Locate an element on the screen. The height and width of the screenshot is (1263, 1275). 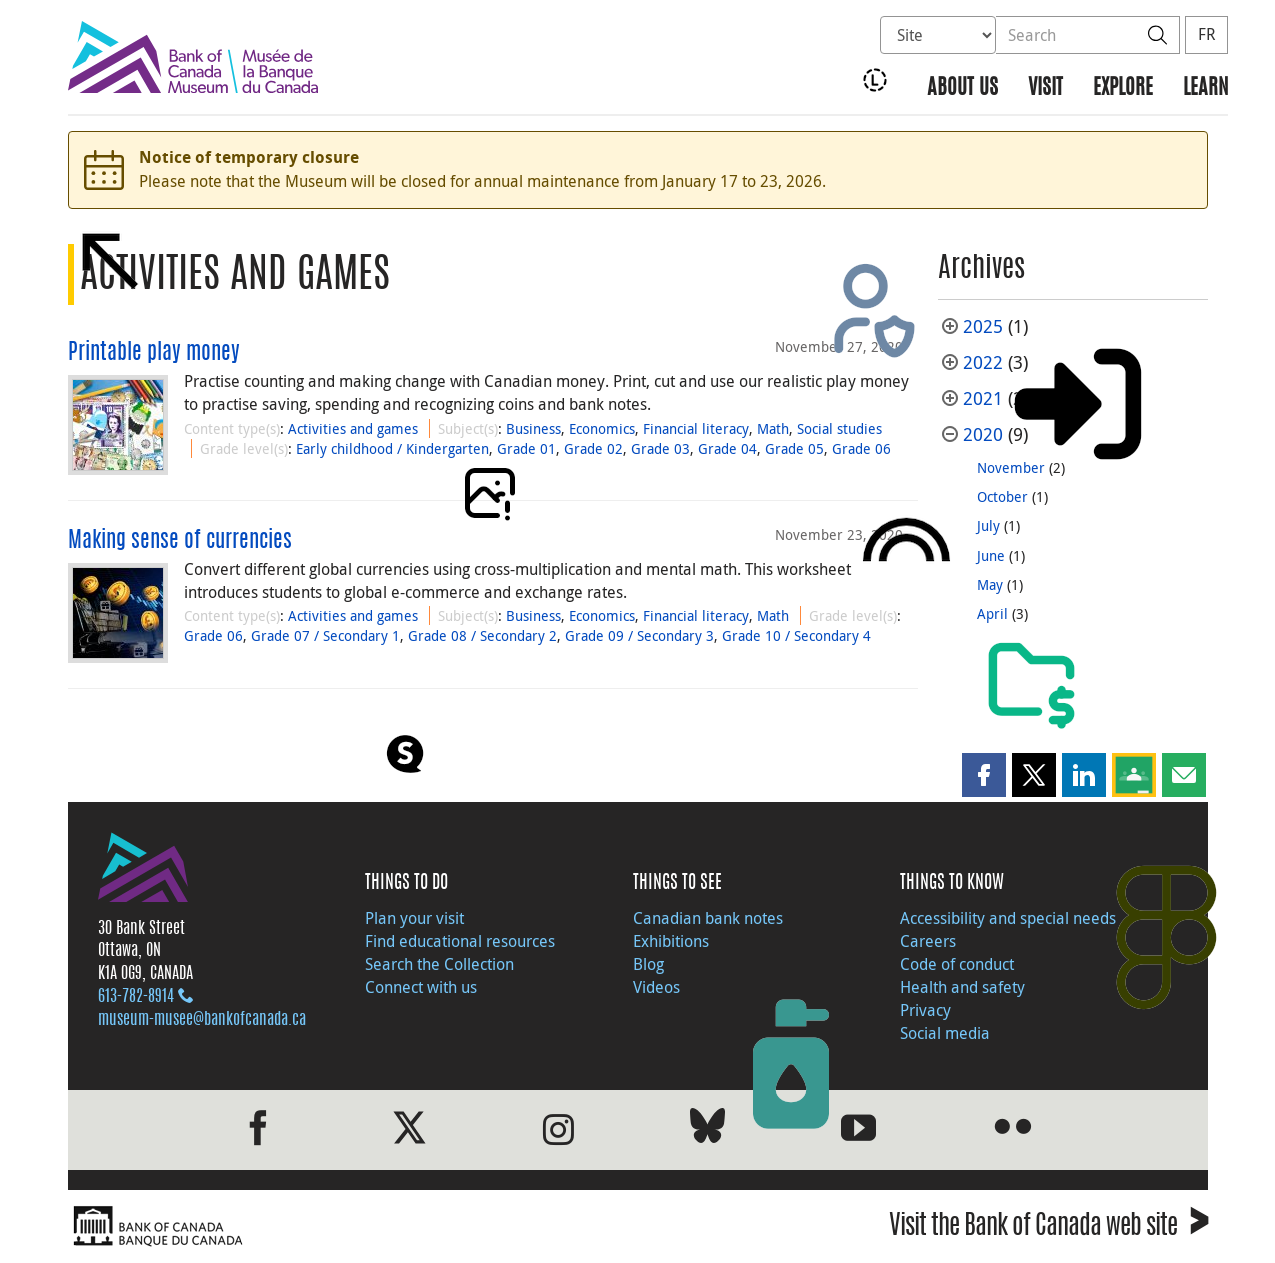
open Figma design tool is located at coordinates (1166, 937).